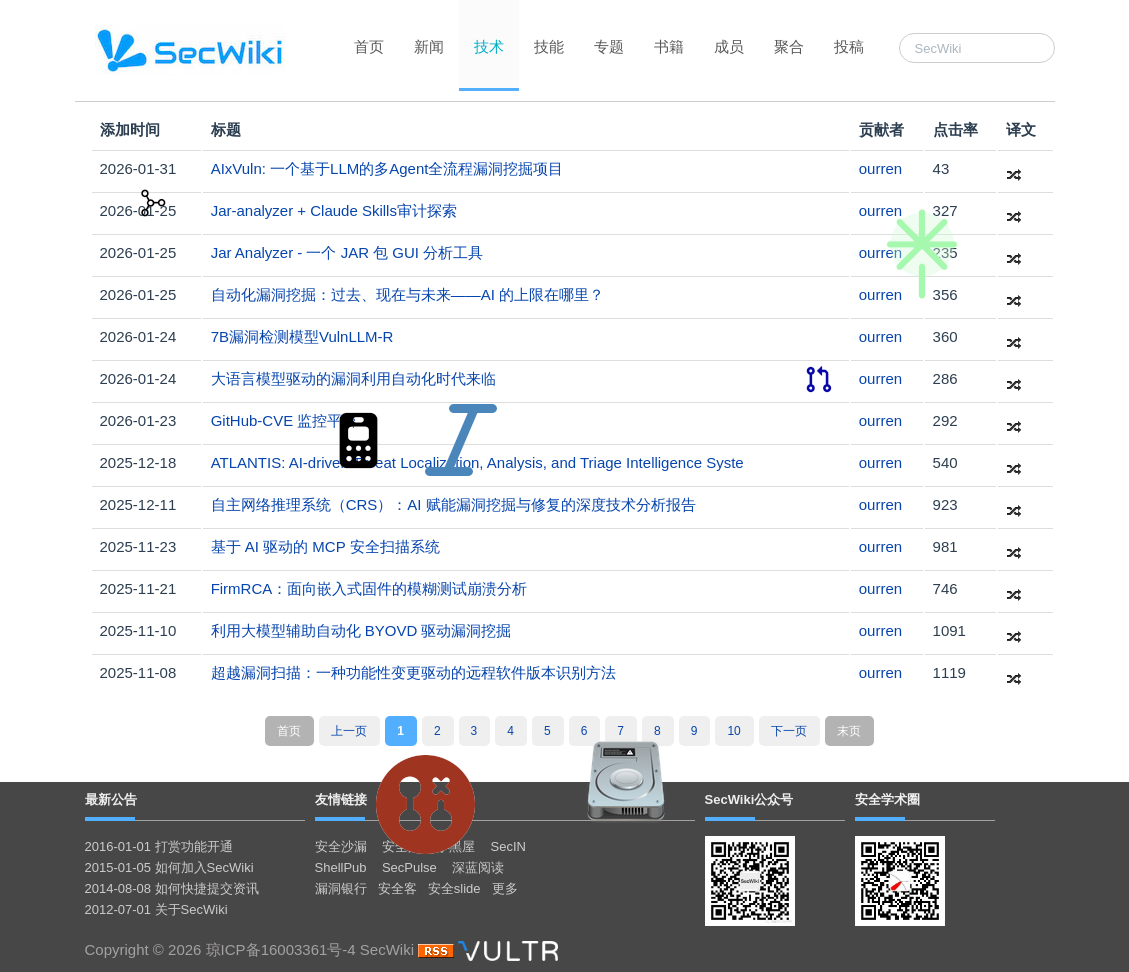 The height and width of the screenshot is (972, 1129). I want to click on apply italic formatting to selected text, so click(461, 440).